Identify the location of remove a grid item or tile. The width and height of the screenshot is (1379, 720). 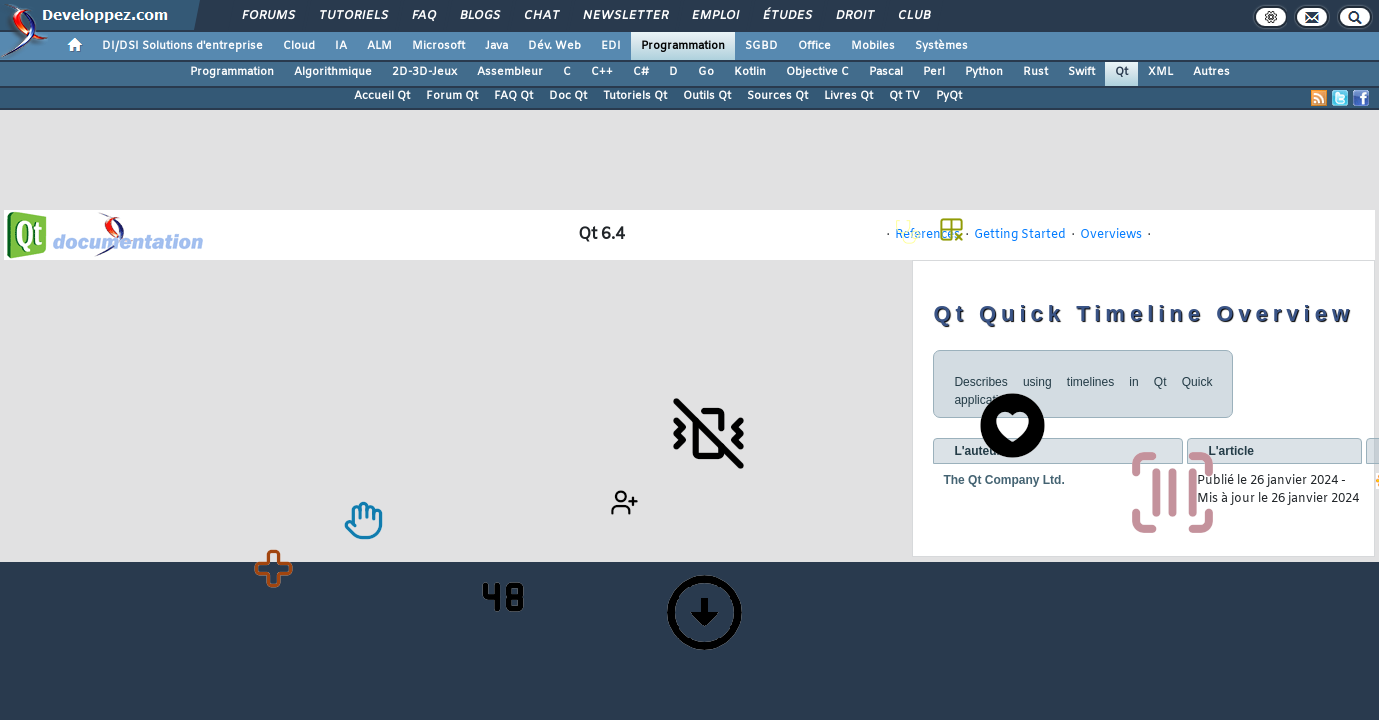
(951, 229).